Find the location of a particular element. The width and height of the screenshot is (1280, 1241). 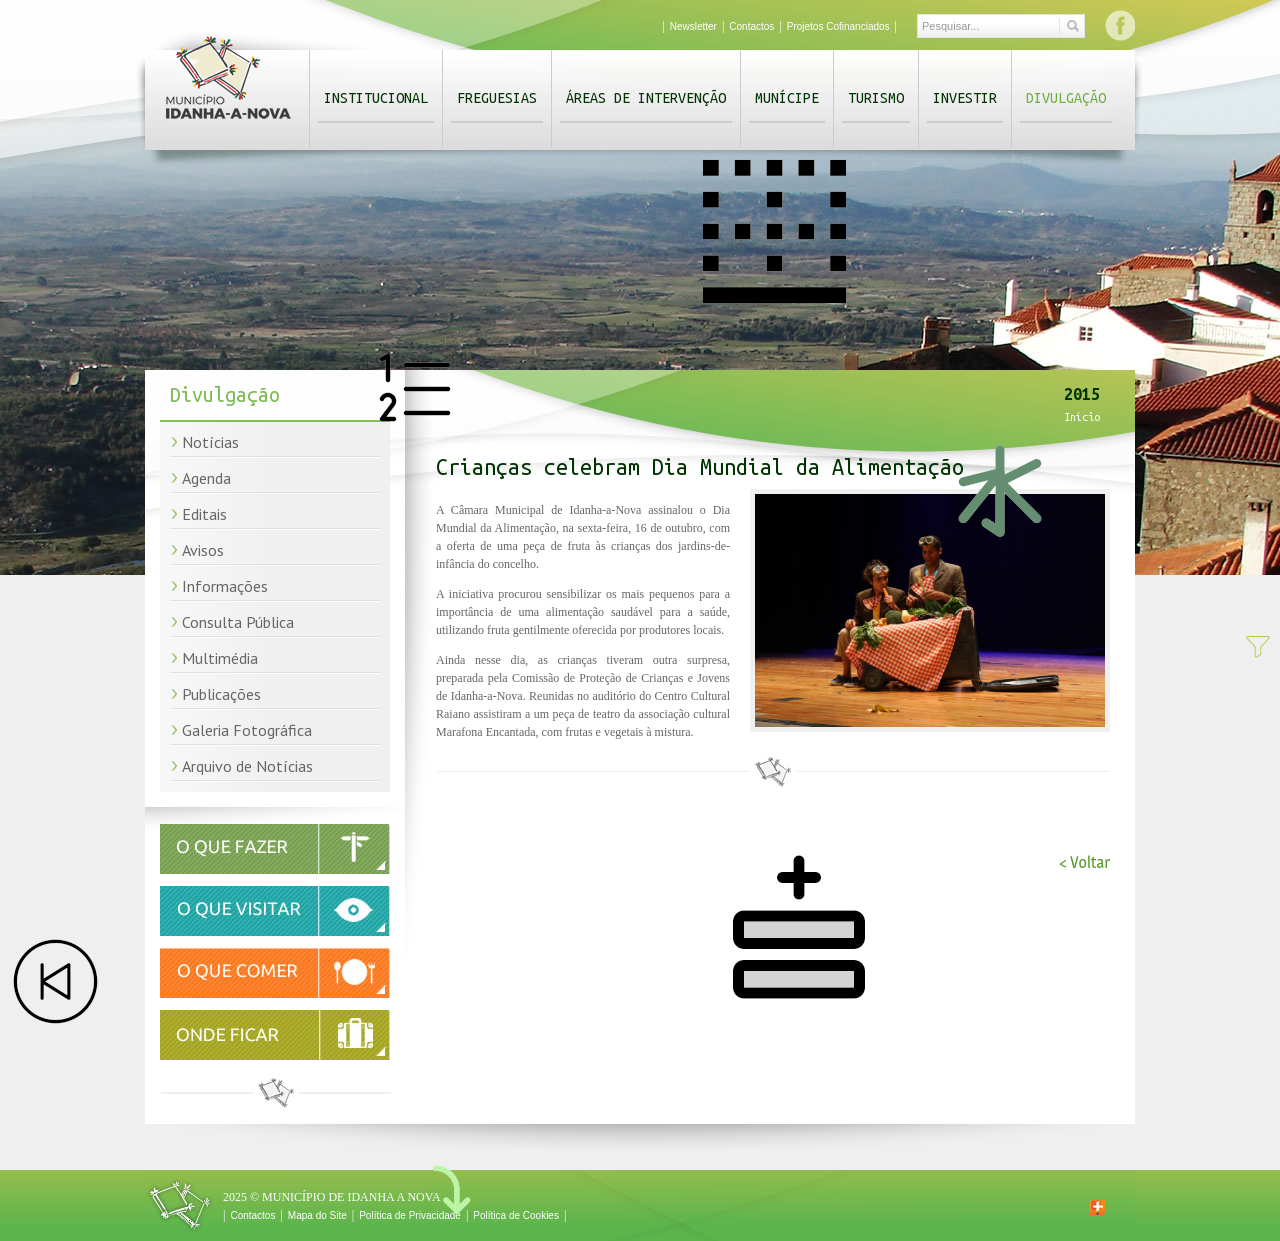

filter or sort content is located at coordinates (1258, 646).